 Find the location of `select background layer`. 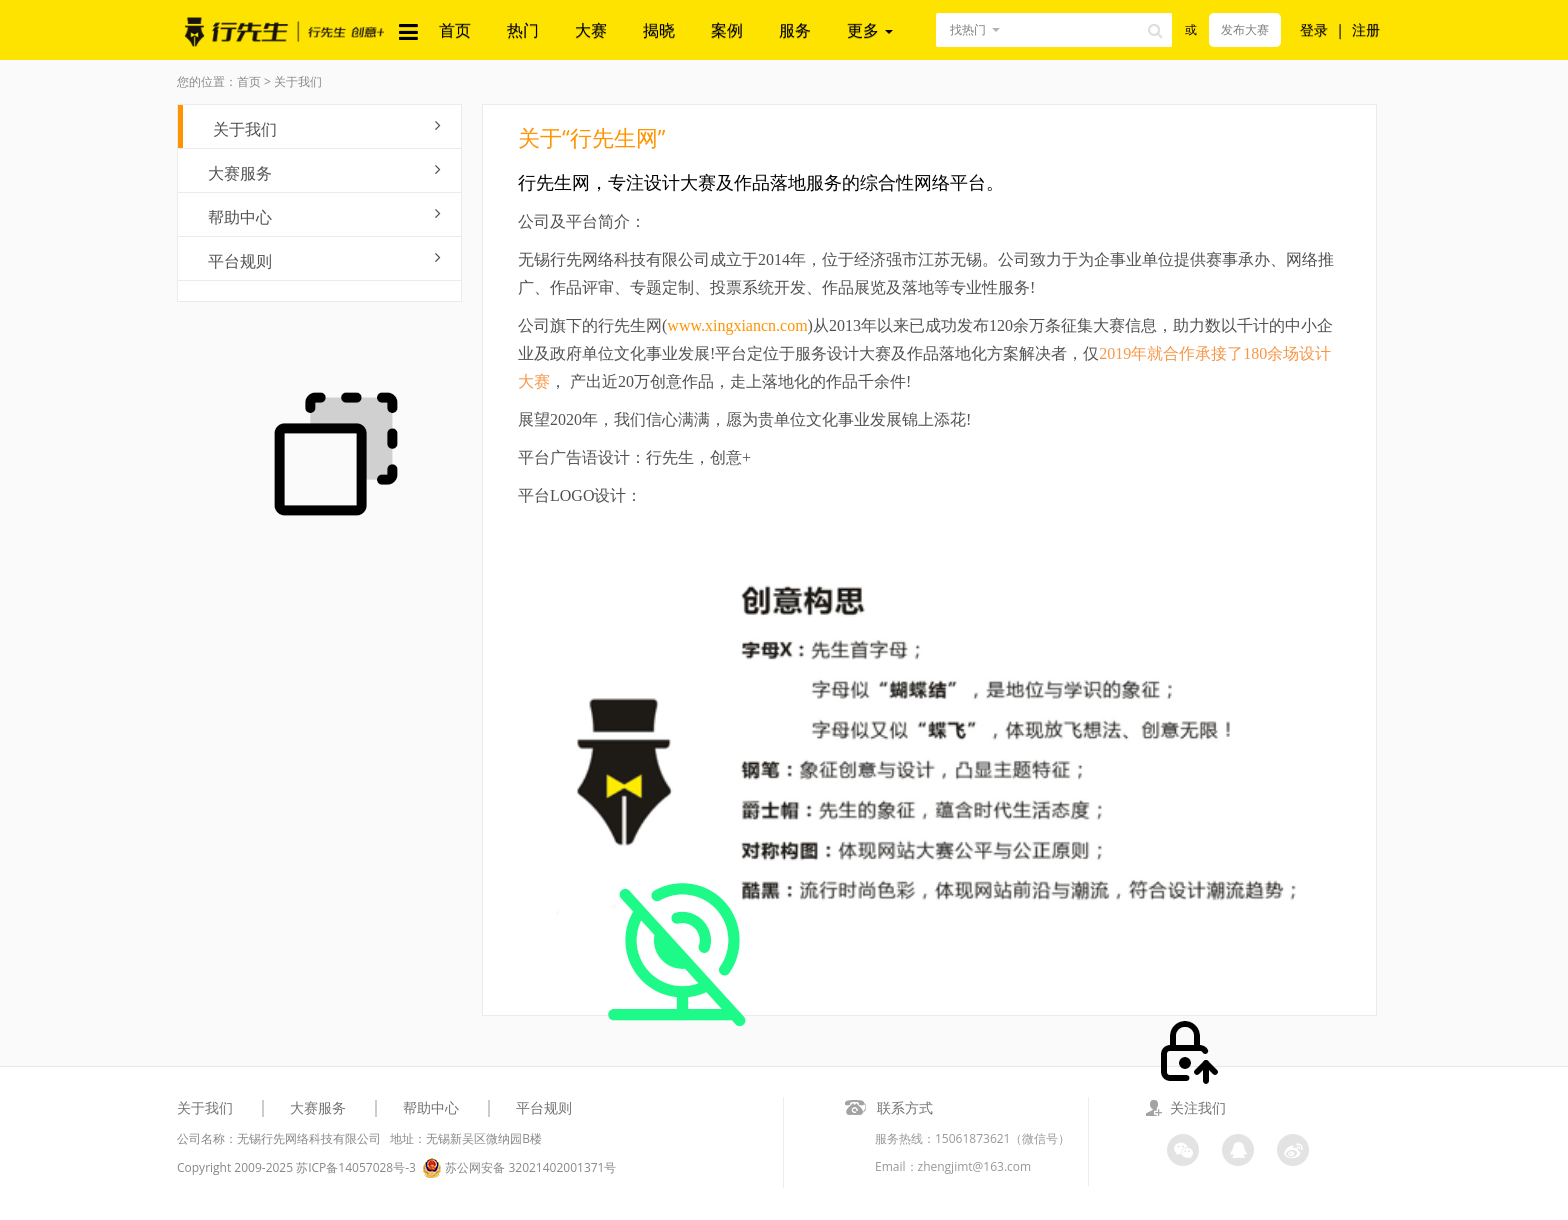

select background layer is located at coordinates (336, 454).